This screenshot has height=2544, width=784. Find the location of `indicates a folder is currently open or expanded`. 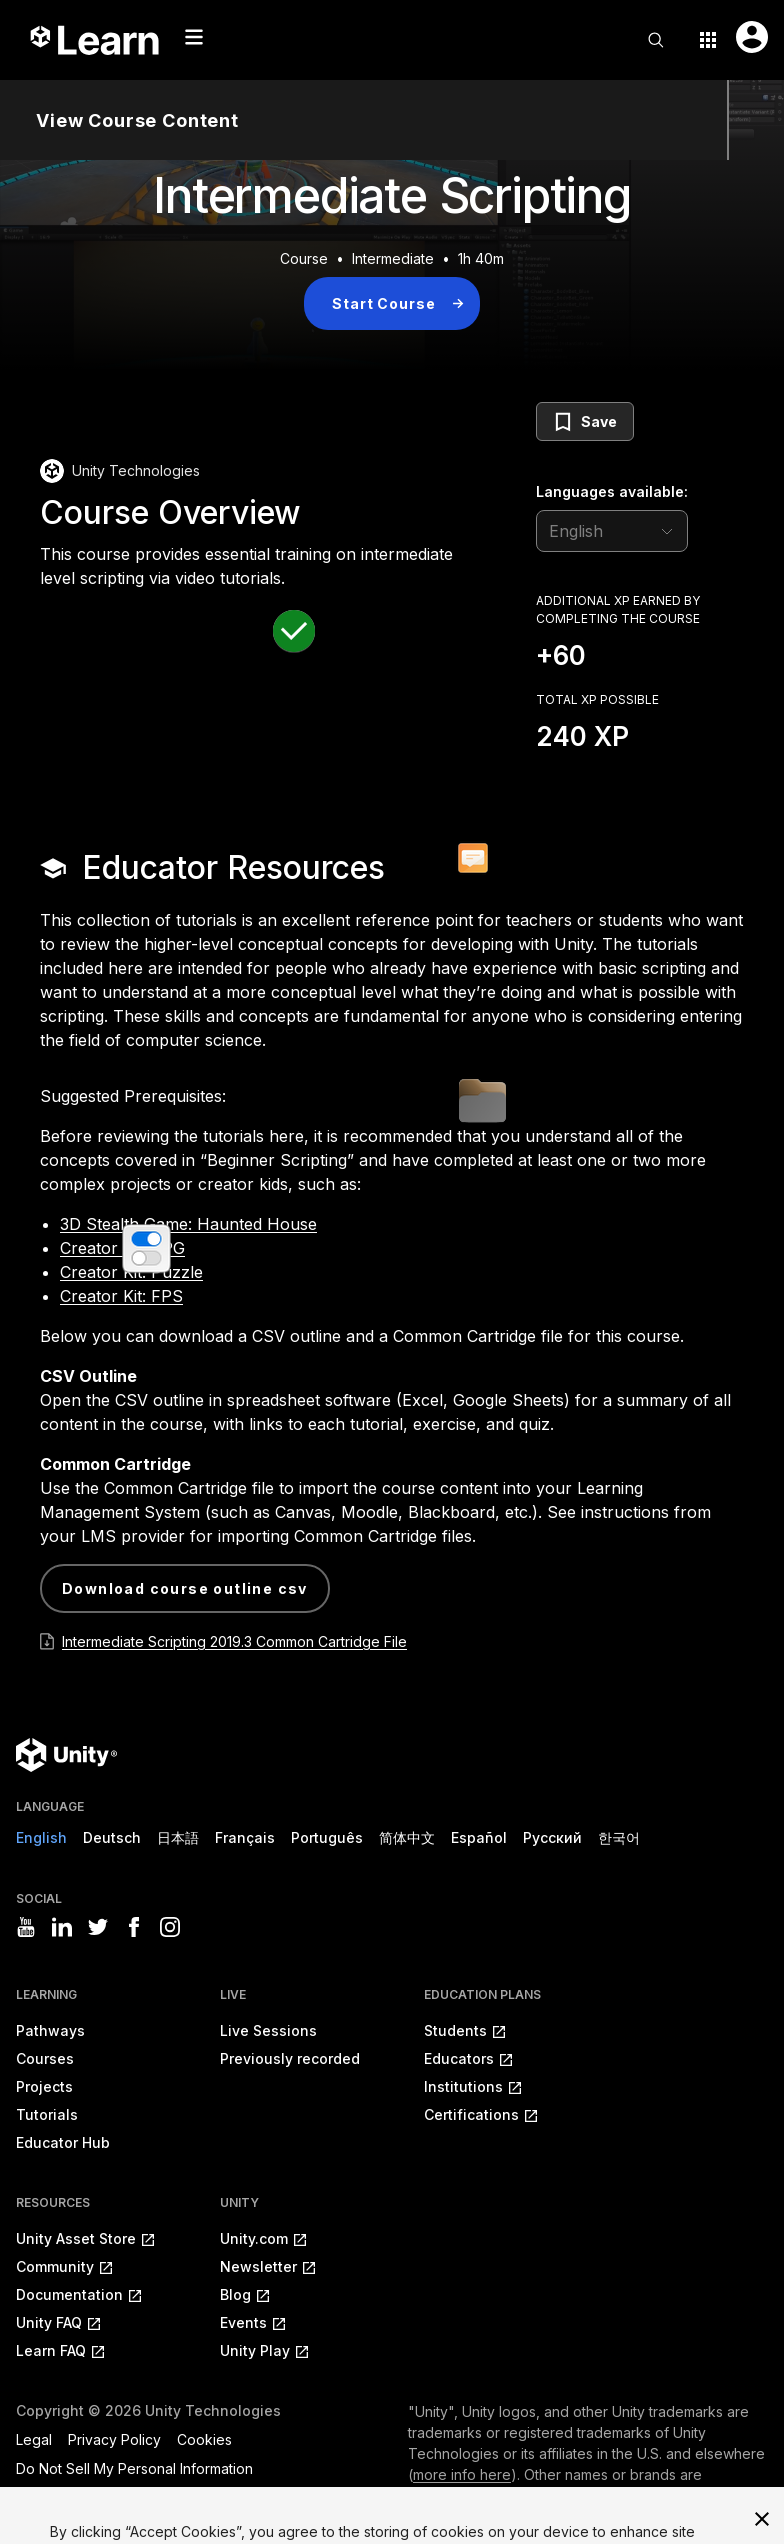

indicates a folder is currently open or expanded is located at coordinates (482, 1100).